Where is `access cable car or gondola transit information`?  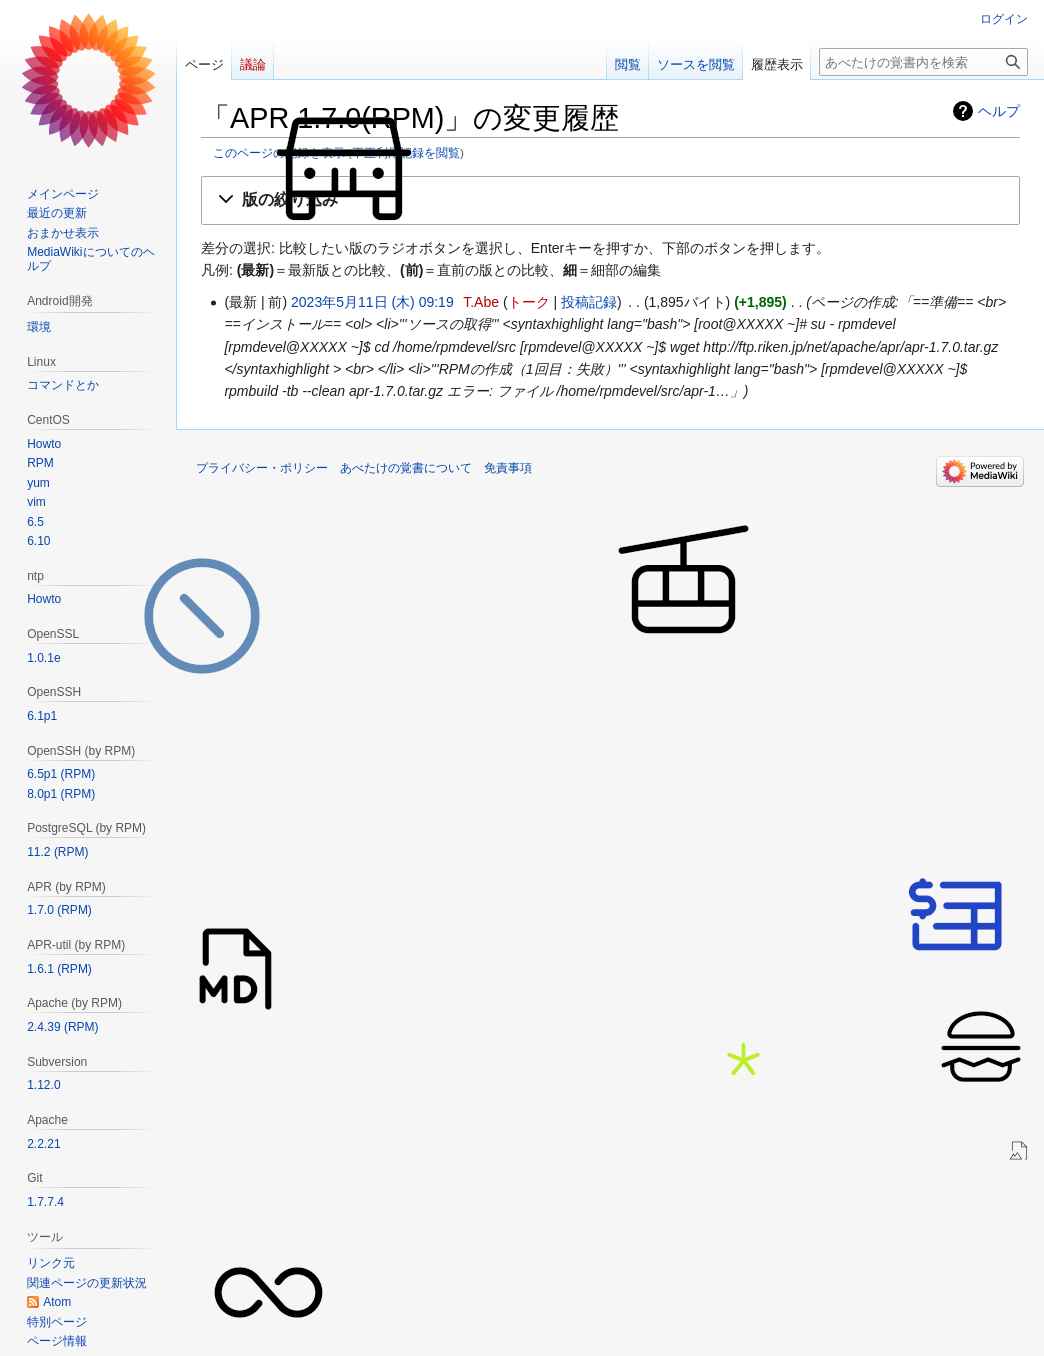
access cable car or gondola transit information is located at coordinates (683, 581).